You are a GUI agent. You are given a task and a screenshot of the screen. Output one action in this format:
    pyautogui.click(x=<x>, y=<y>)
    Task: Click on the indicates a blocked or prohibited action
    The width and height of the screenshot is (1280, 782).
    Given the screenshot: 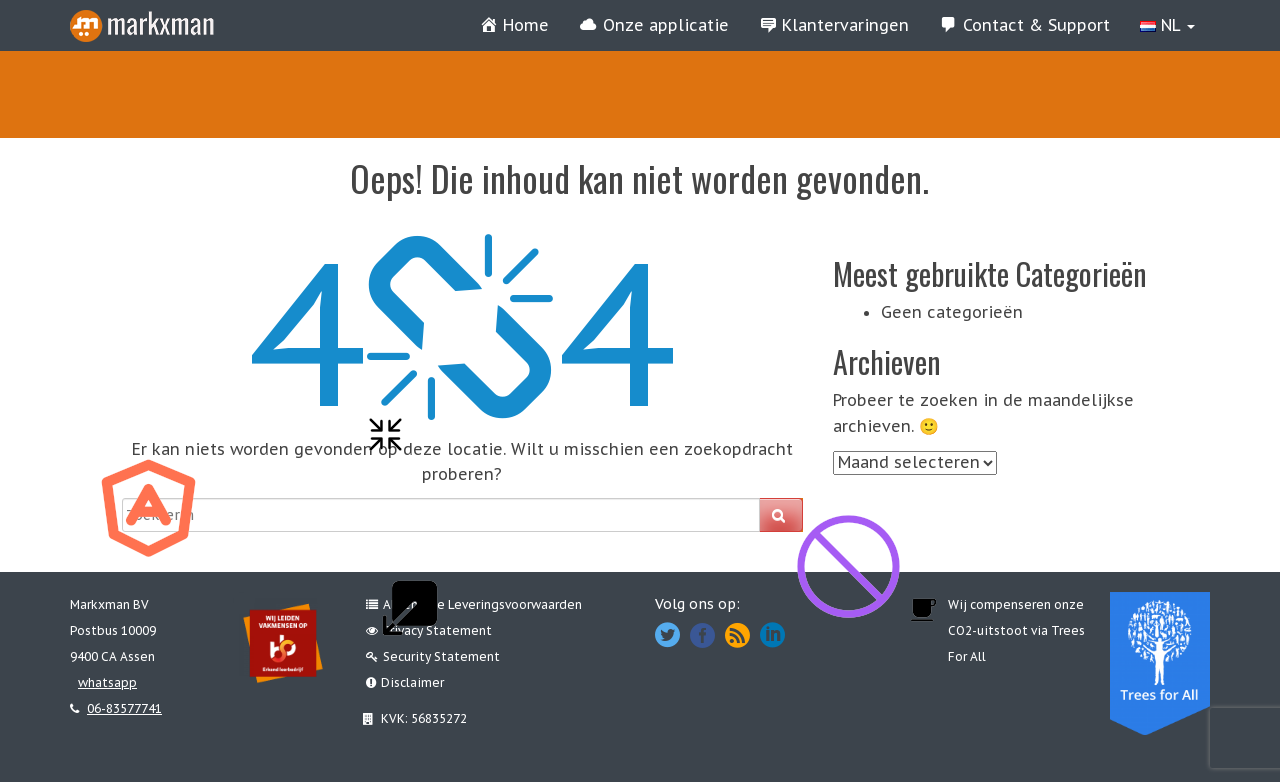 What is the action you would take?
    pyautogui.click(x=848, y=566)
    